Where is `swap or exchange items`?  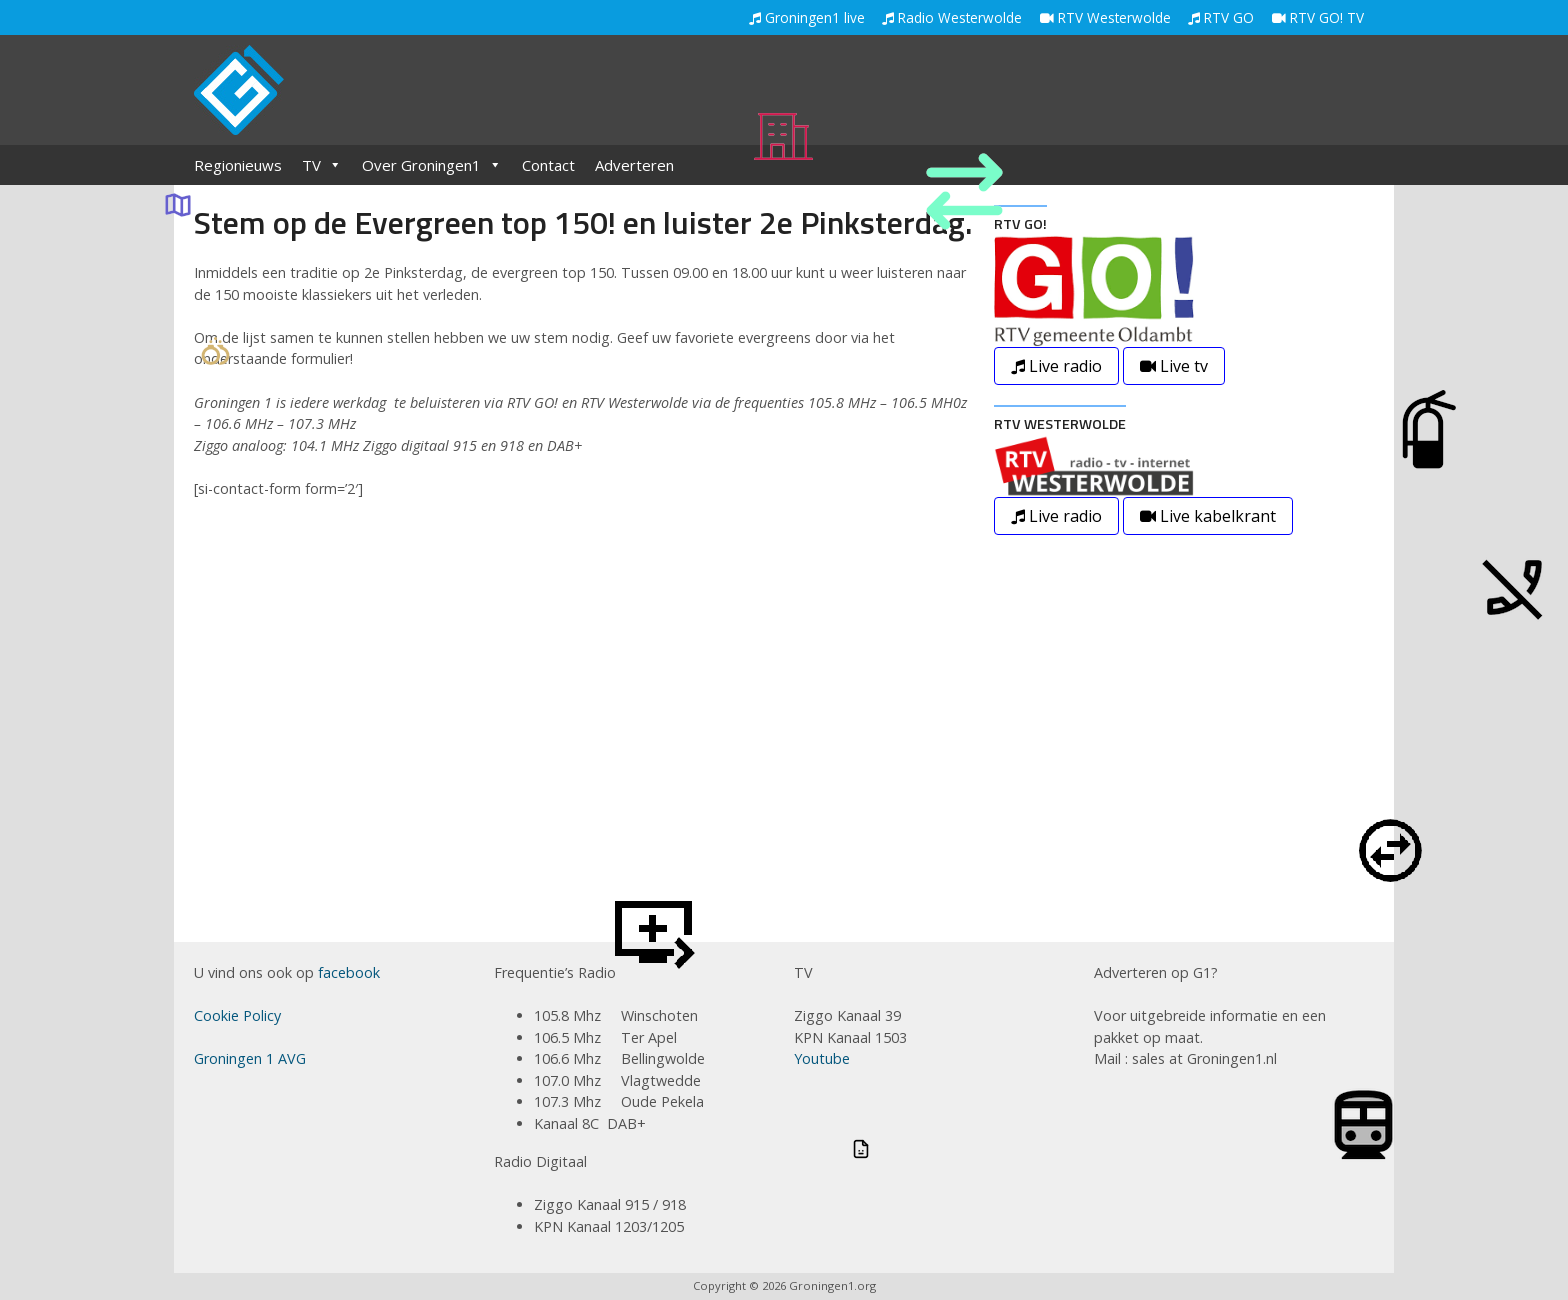 swap or exchange items is located at coordinates (964, 191).